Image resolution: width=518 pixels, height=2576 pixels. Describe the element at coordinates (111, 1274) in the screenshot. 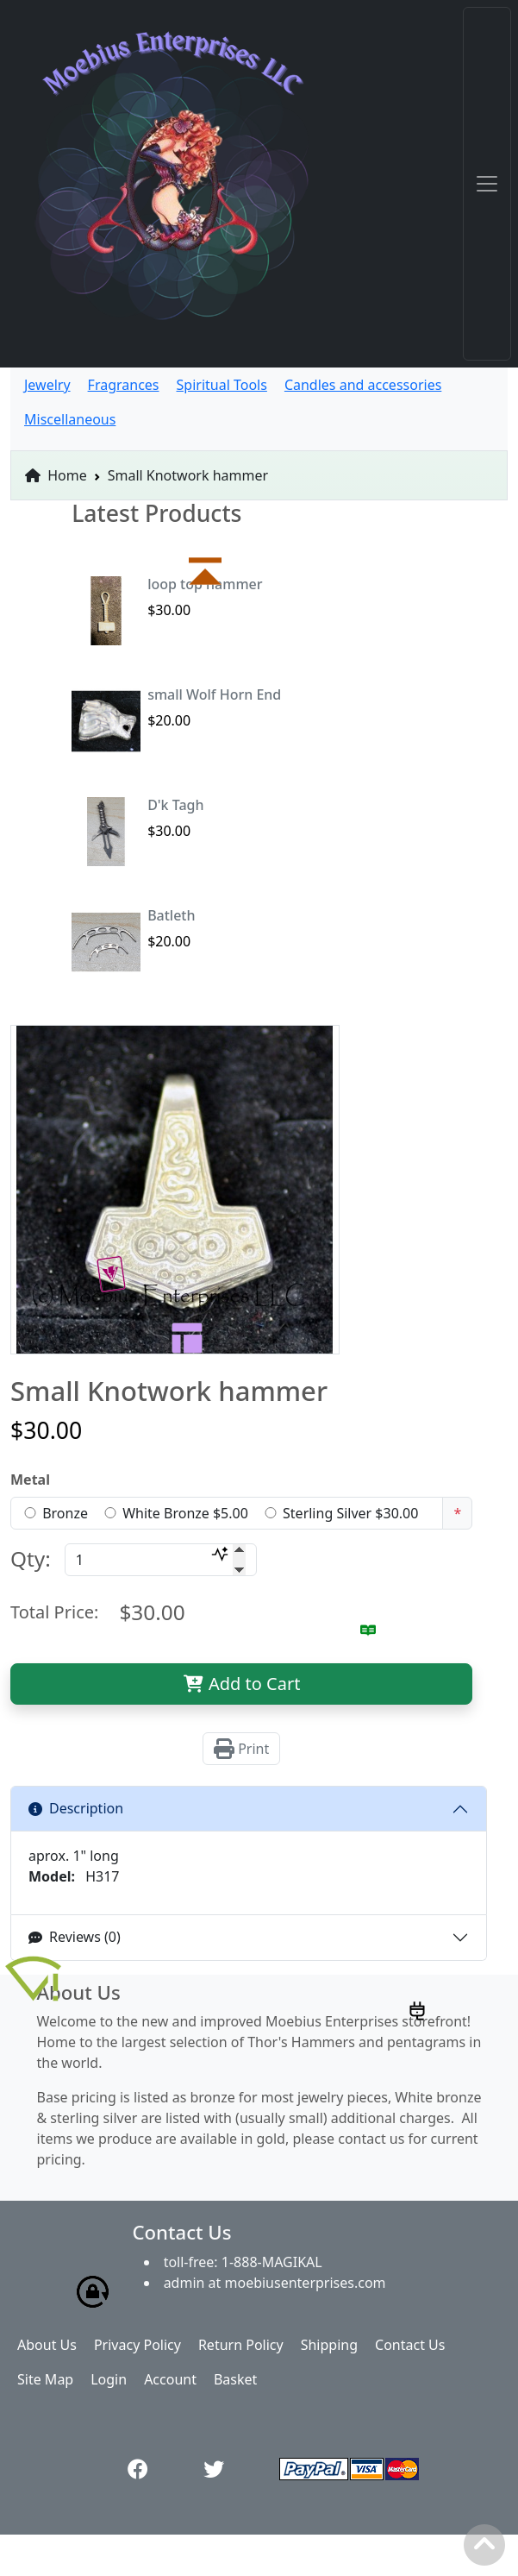

I see `open VitePress documentation site` at that location.